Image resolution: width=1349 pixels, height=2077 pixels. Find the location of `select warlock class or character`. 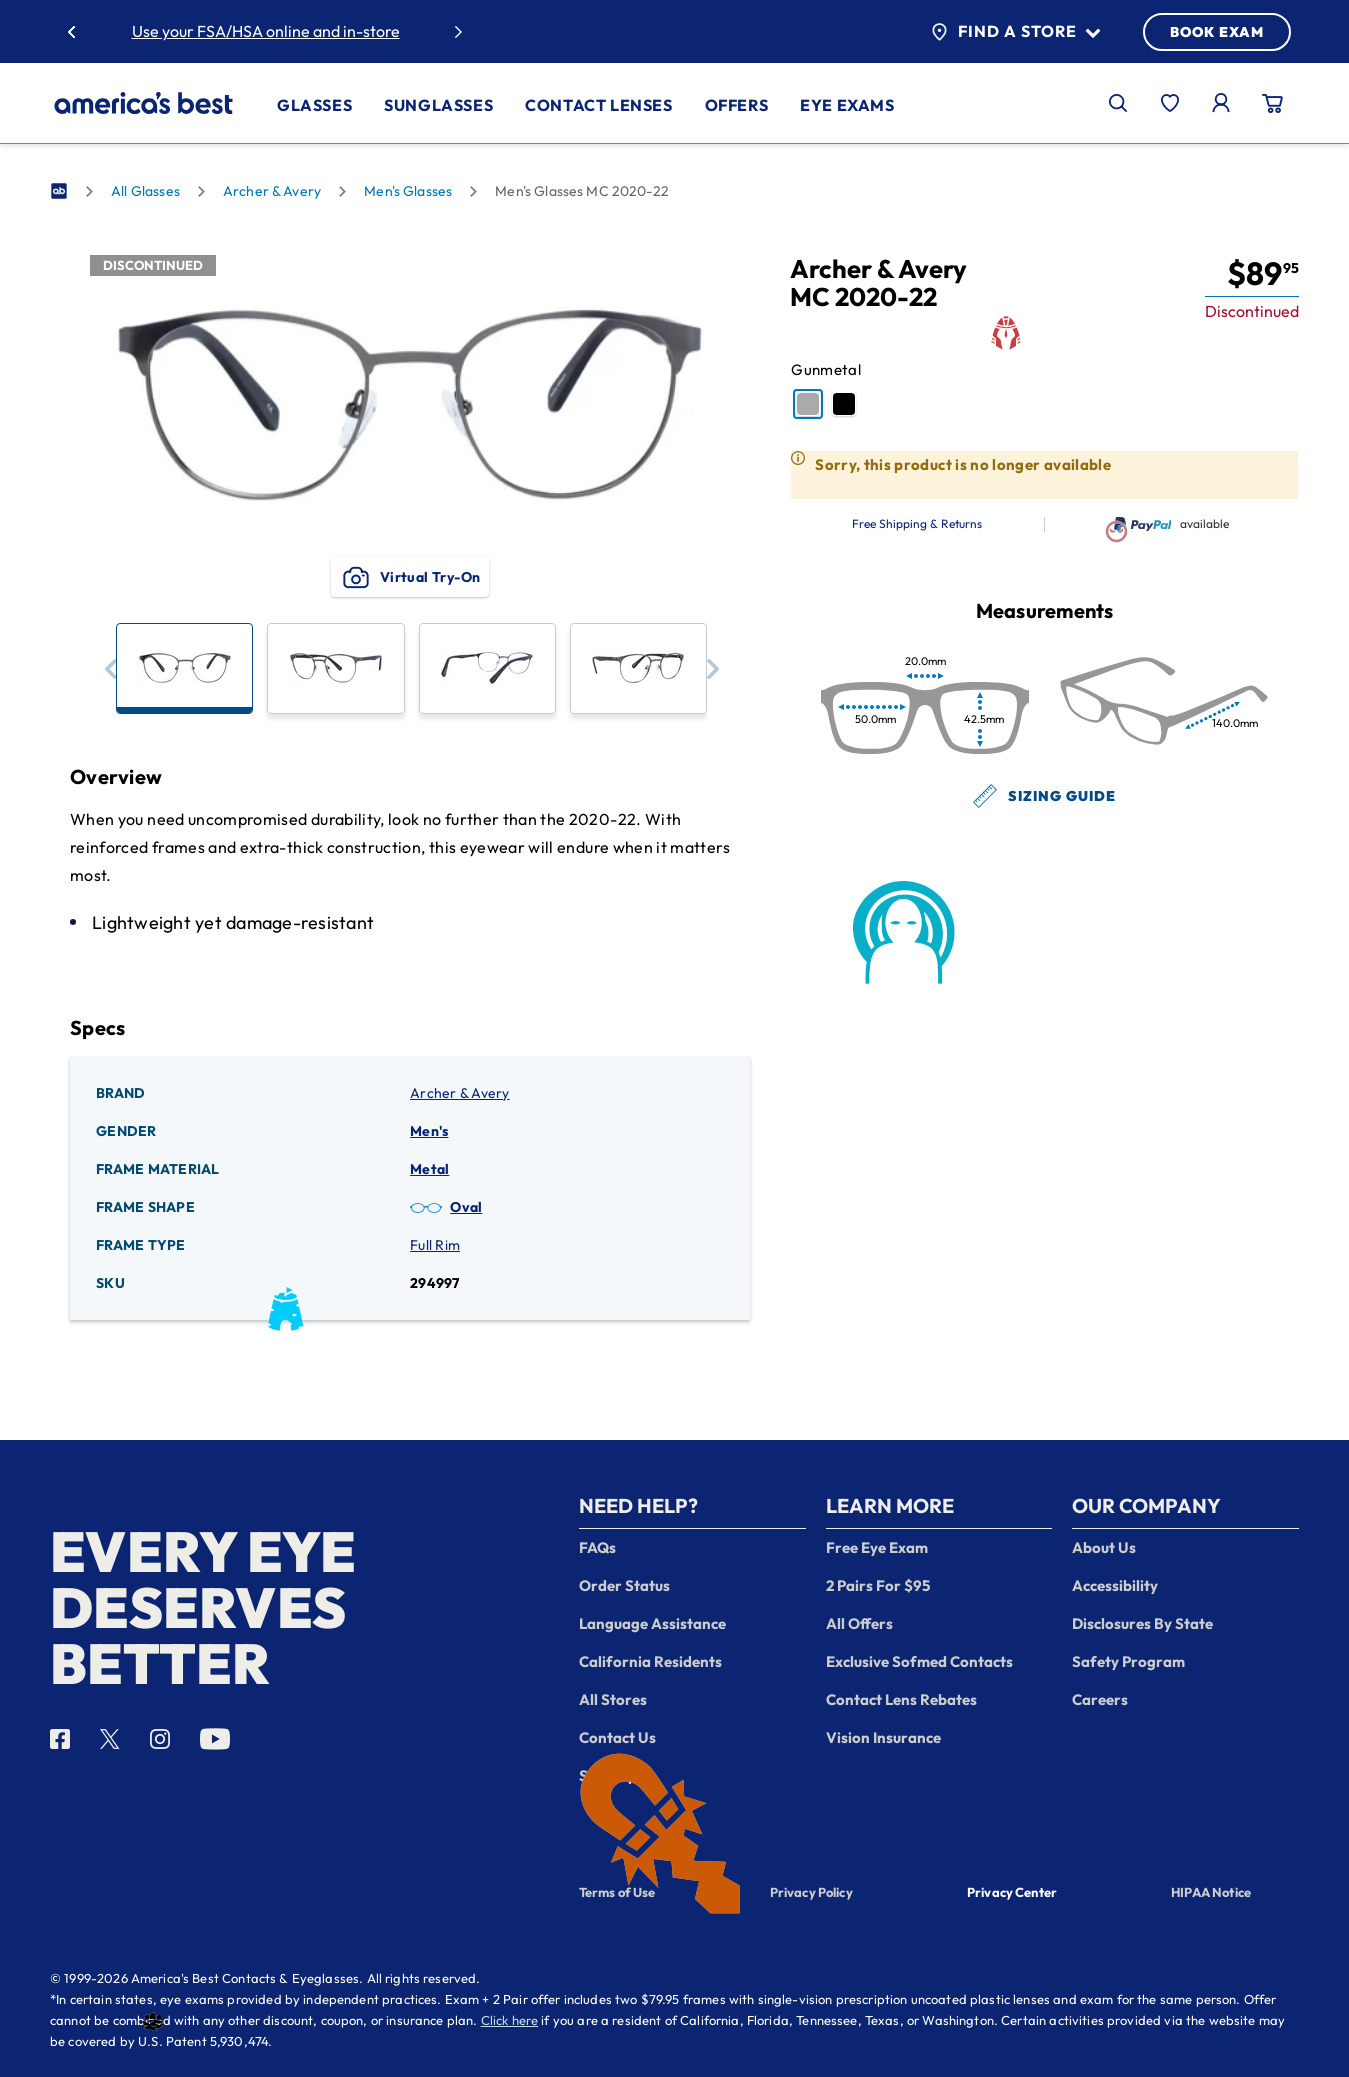

select warlock class or character is located at coordinates (1006, 333).